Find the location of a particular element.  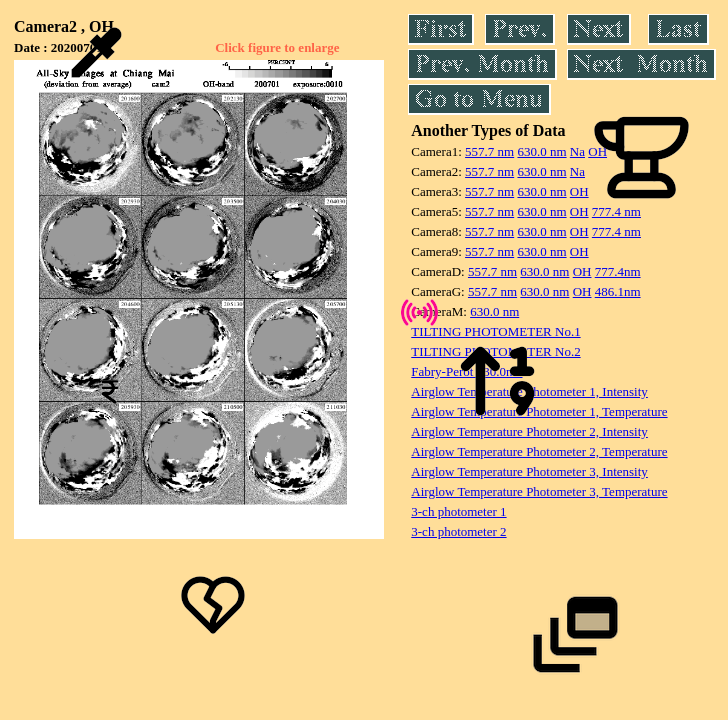

access radio or audio streaming is located at coordinates (419, 312).